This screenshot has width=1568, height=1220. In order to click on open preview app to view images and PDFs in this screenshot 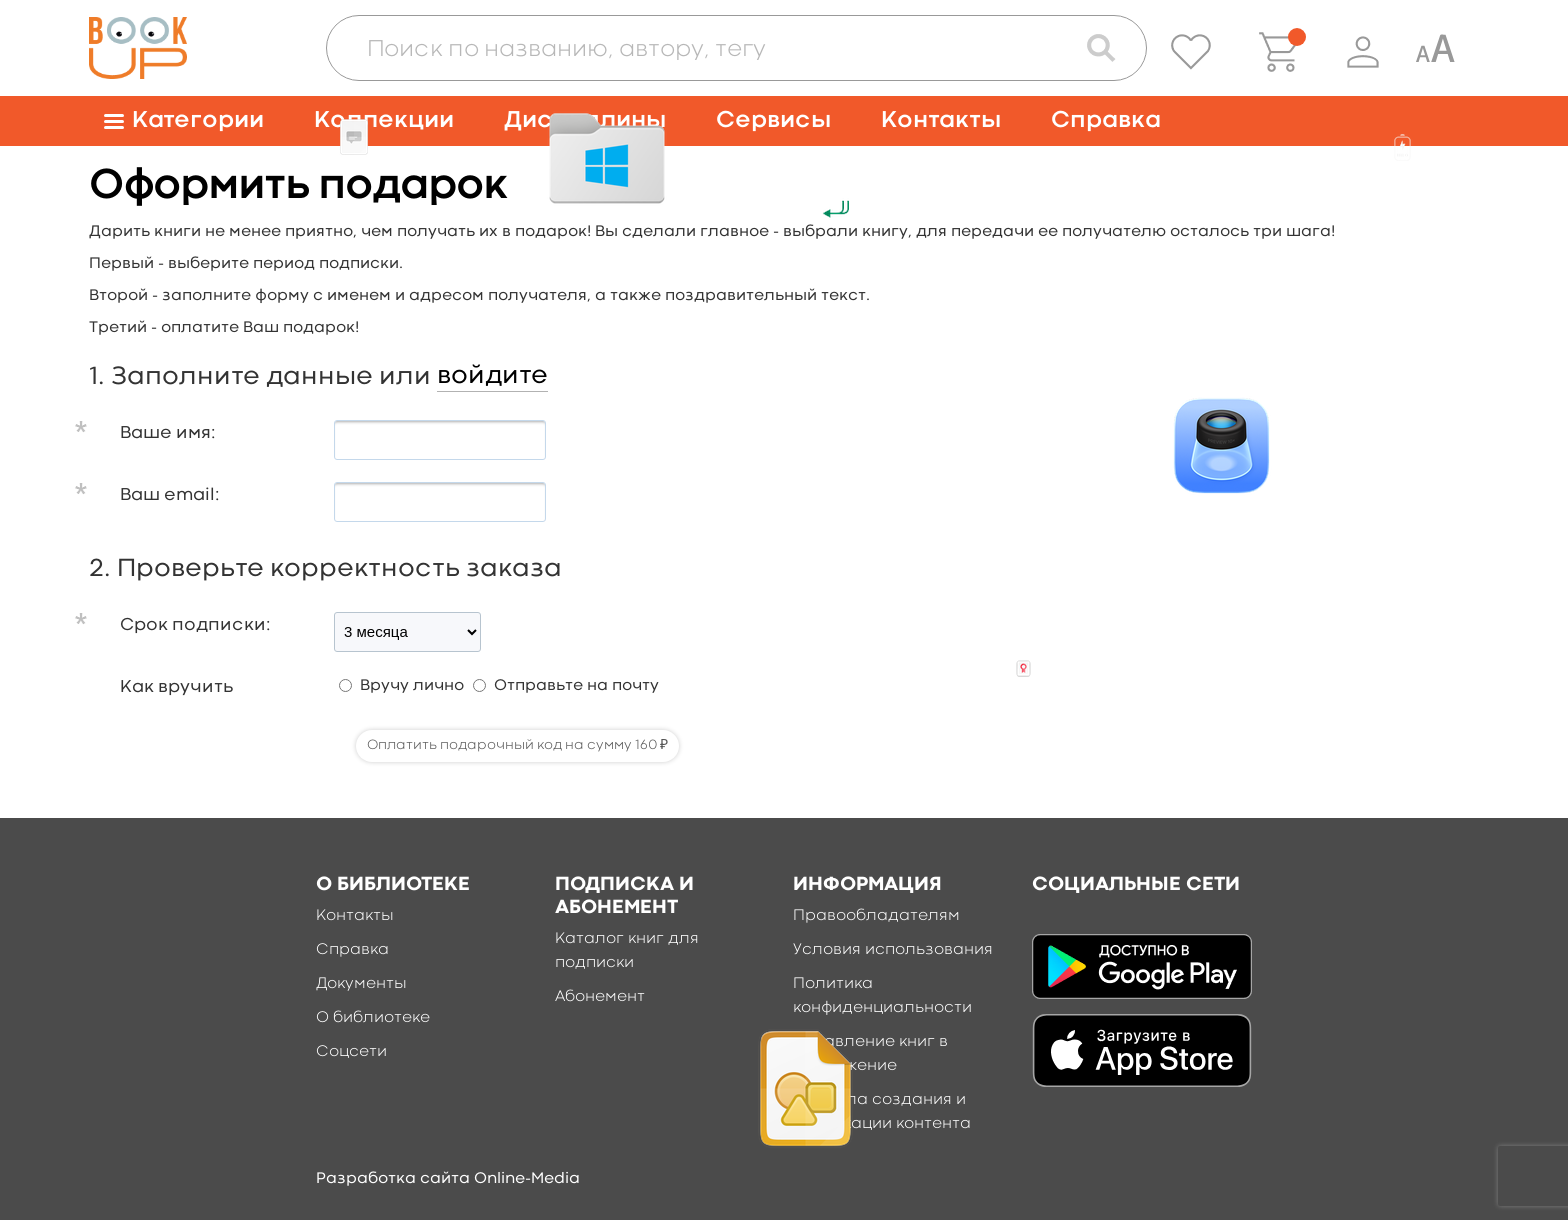, I will do `click(1221, 445)`.